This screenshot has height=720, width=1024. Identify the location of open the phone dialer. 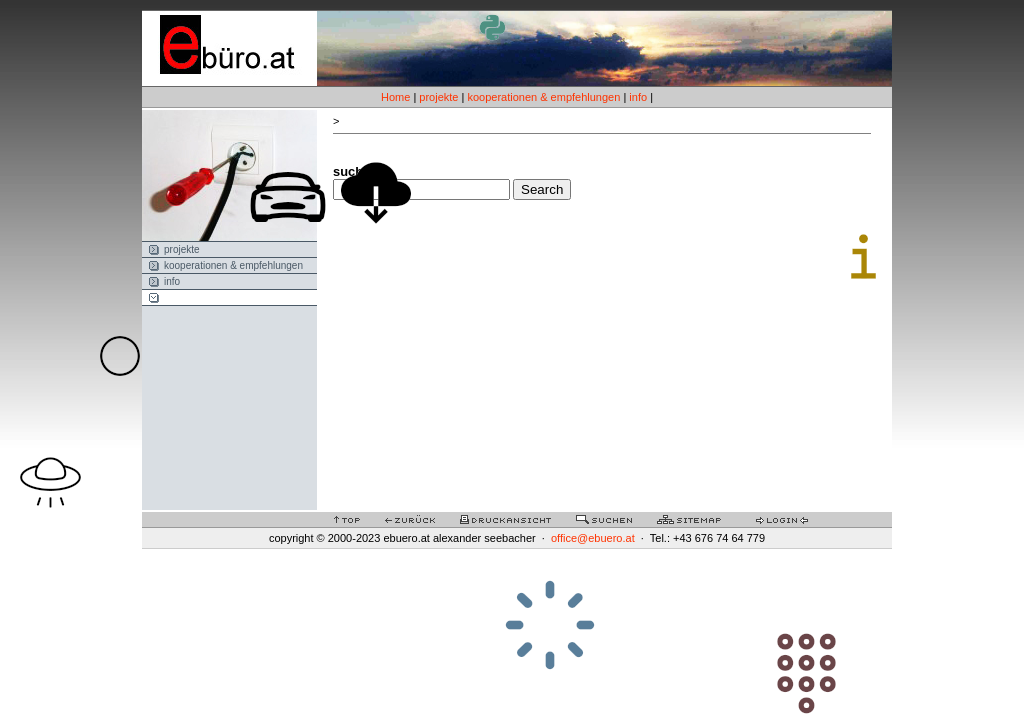
(806, 673).